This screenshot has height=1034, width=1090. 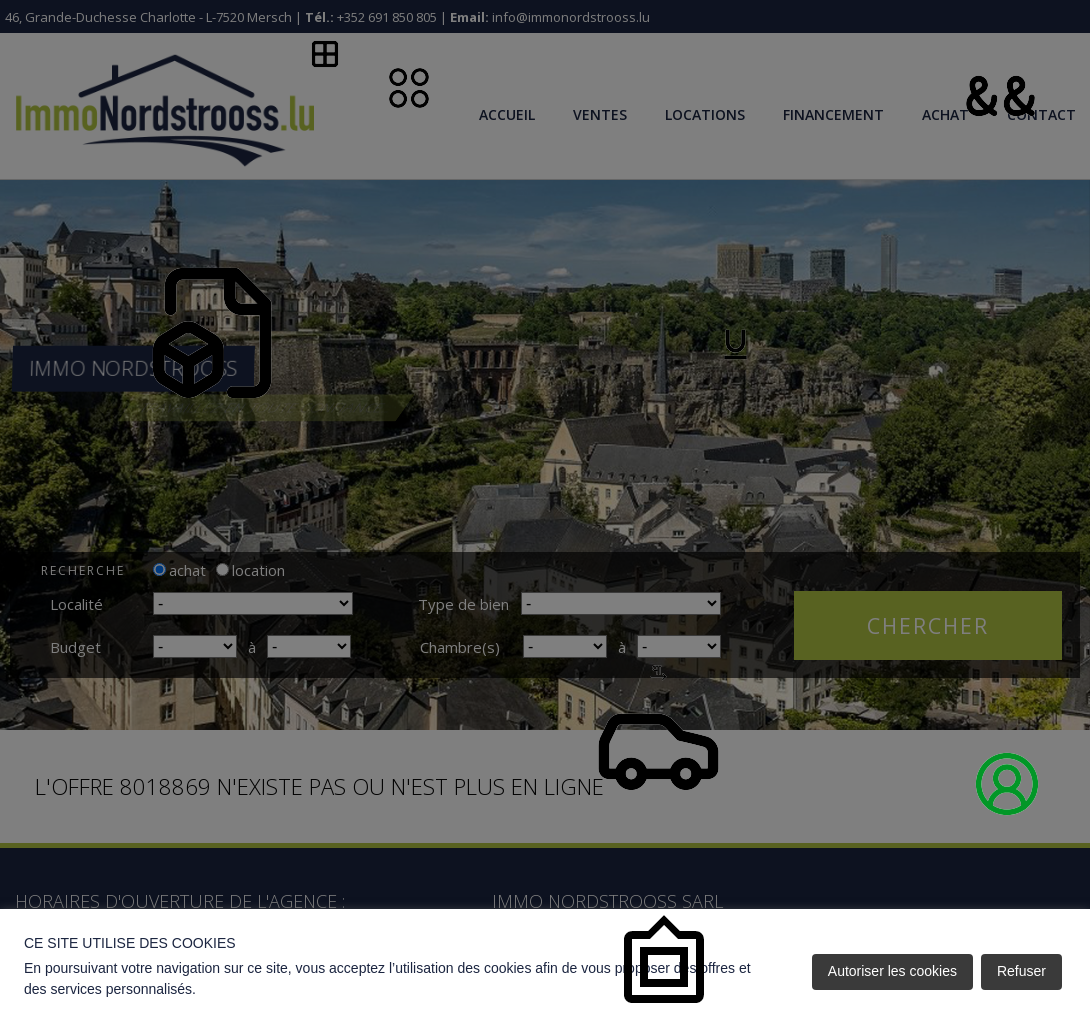 I want to click on view 3d model file, so click(x=218, y=333).